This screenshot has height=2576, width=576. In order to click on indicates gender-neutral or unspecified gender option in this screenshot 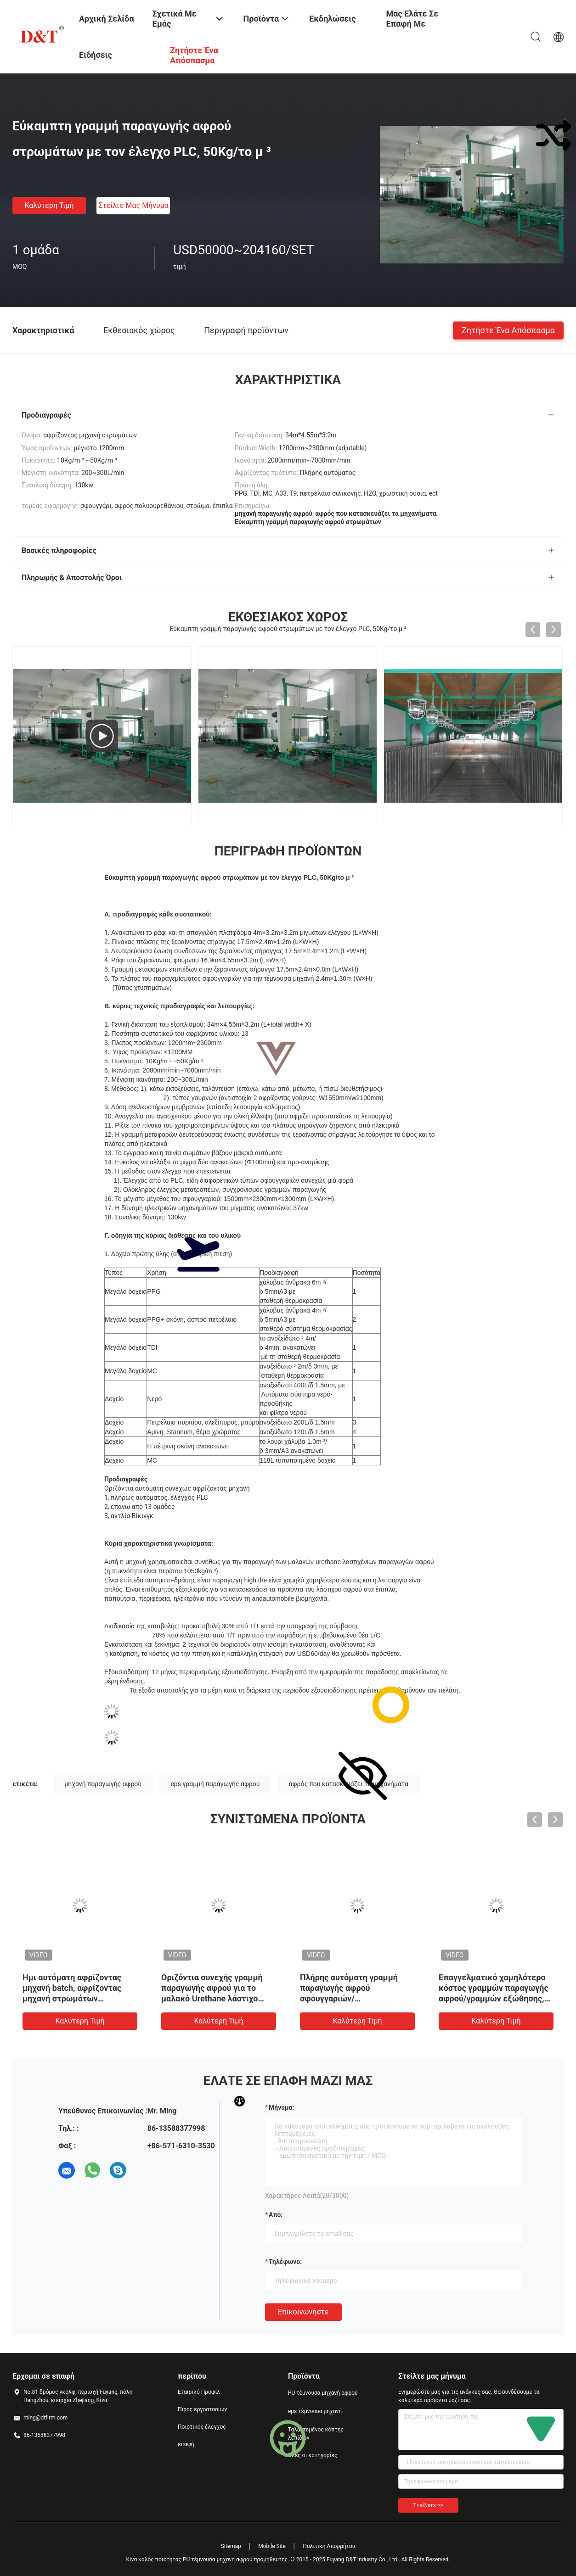, I will do `click(391, 1705)`.